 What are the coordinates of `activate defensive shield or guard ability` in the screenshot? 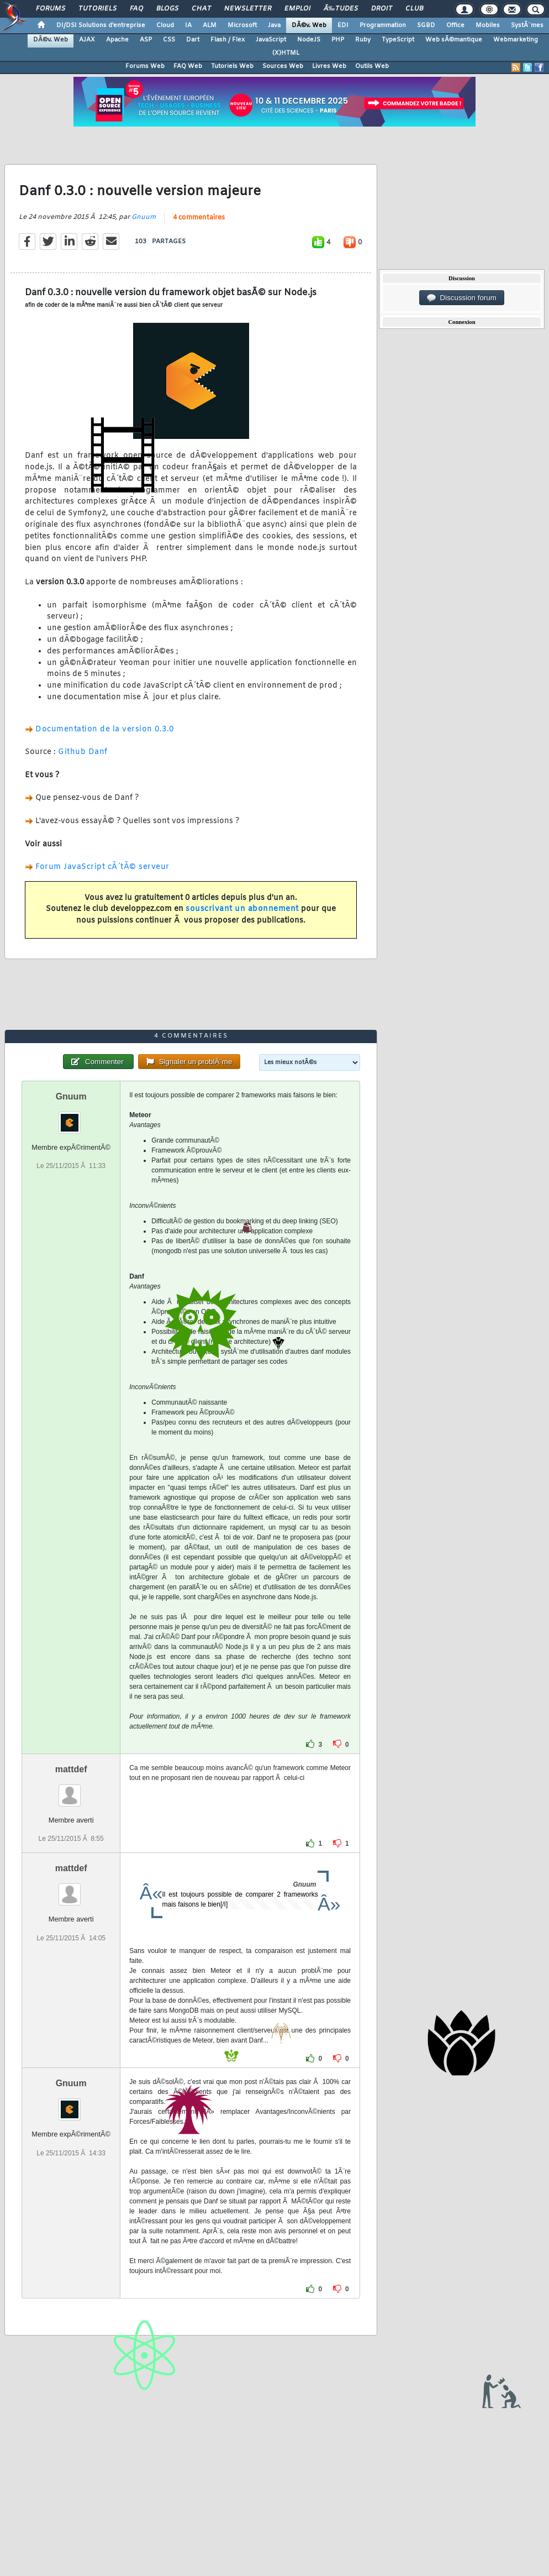 It's located at (278, 1344).